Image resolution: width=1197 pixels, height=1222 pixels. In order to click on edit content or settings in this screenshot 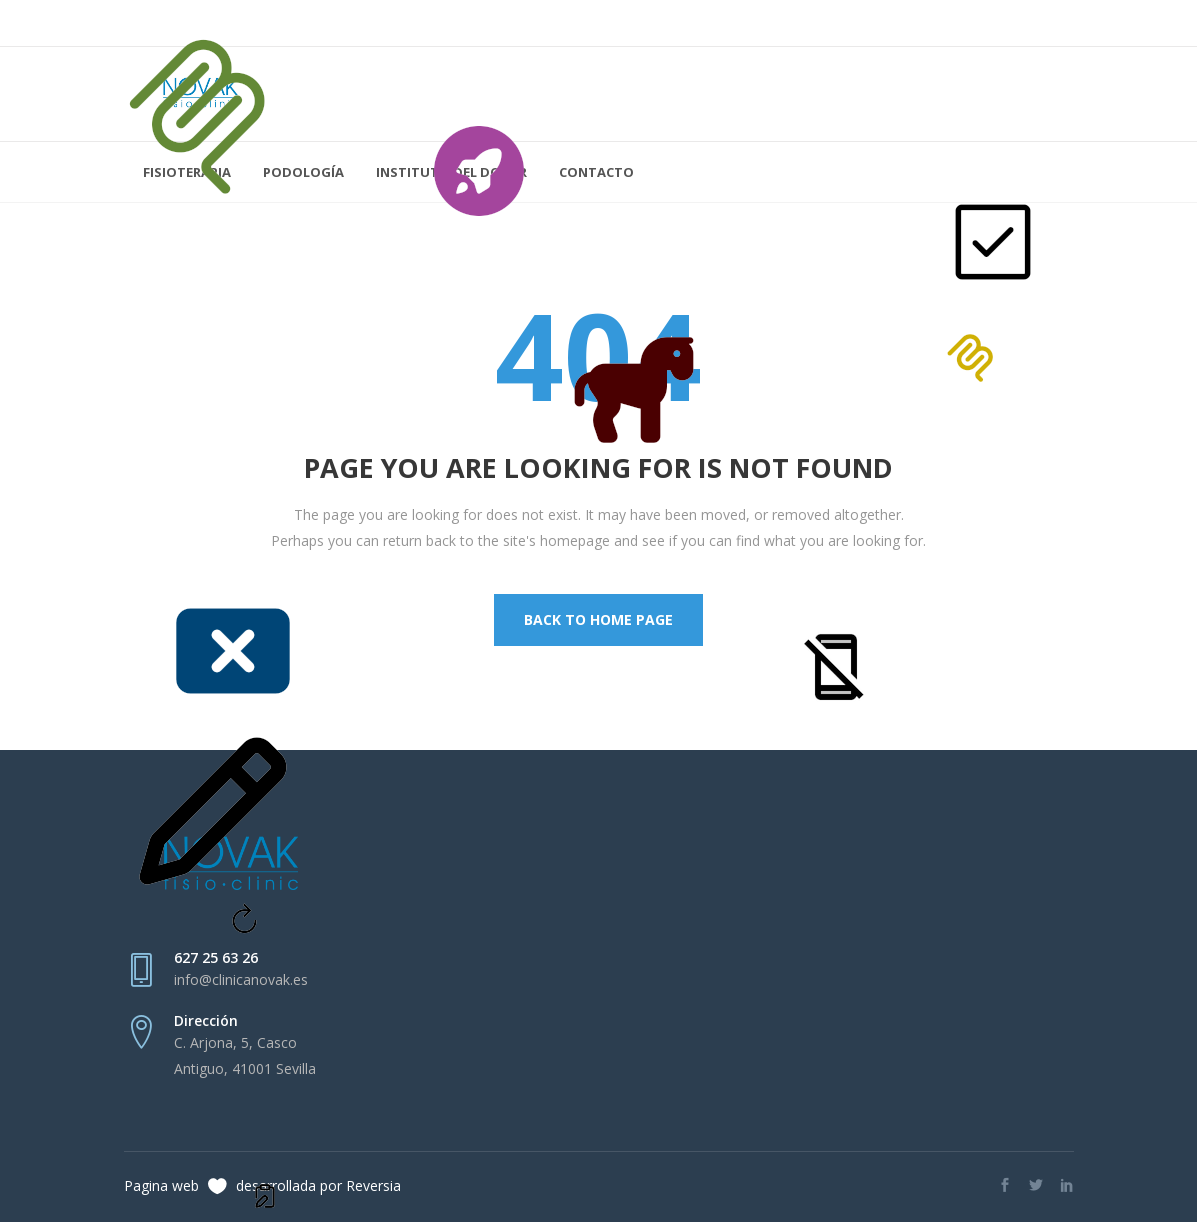, I will do `click(212, 811)`.